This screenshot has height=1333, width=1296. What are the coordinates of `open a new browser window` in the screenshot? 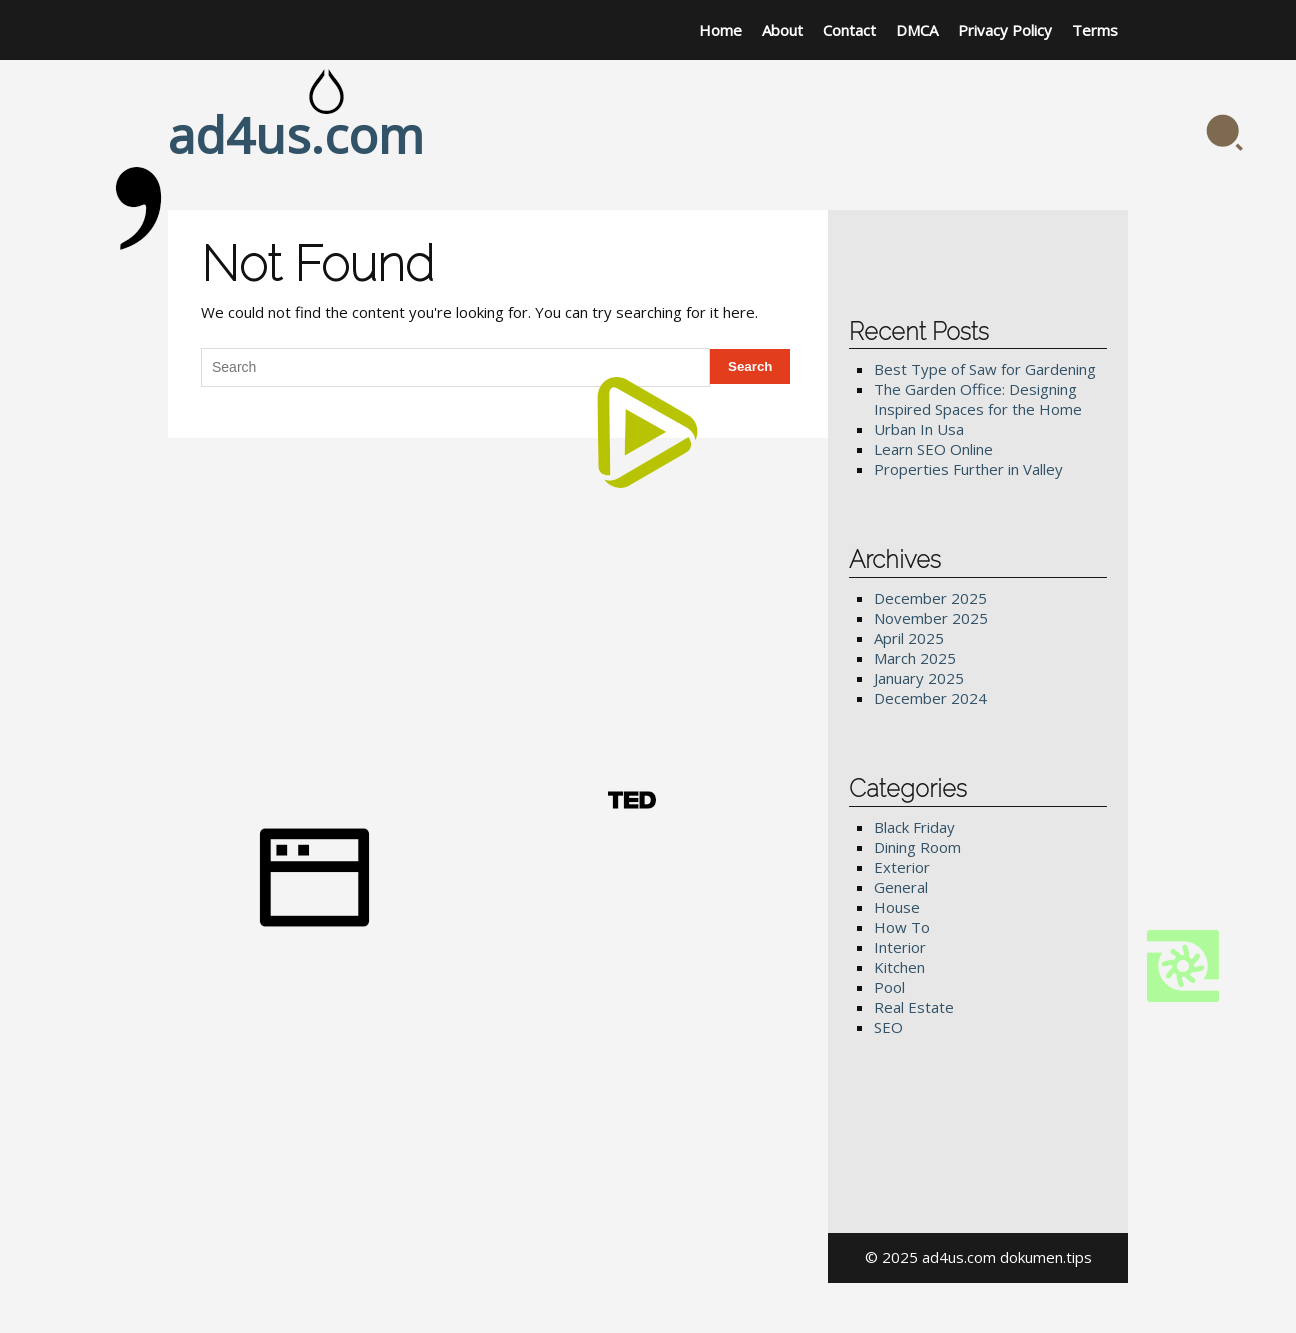 It's located at (314, 877).